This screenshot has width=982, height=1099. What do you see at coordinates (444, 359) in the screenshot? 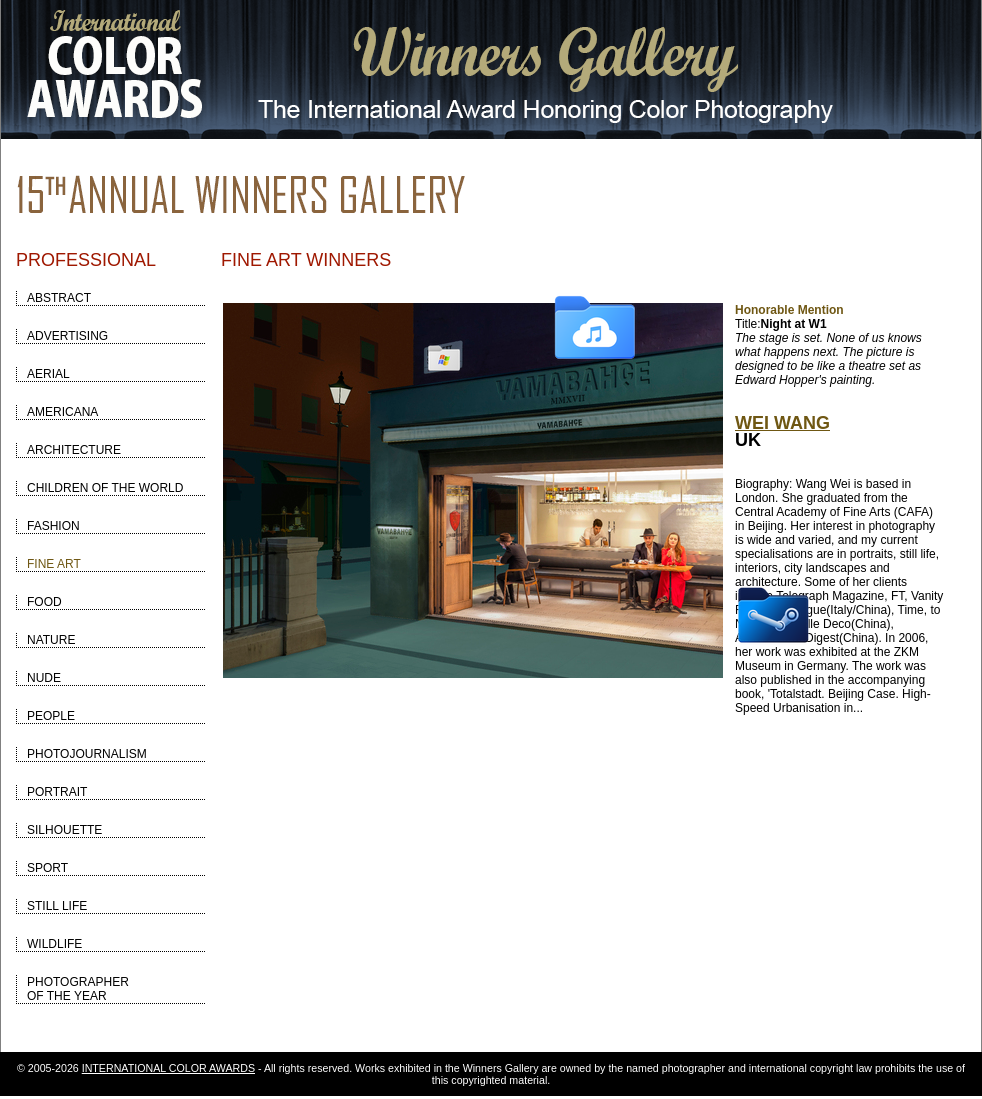
I see `open folder containing windows xp files or programs` at bounding box center [444, 359].